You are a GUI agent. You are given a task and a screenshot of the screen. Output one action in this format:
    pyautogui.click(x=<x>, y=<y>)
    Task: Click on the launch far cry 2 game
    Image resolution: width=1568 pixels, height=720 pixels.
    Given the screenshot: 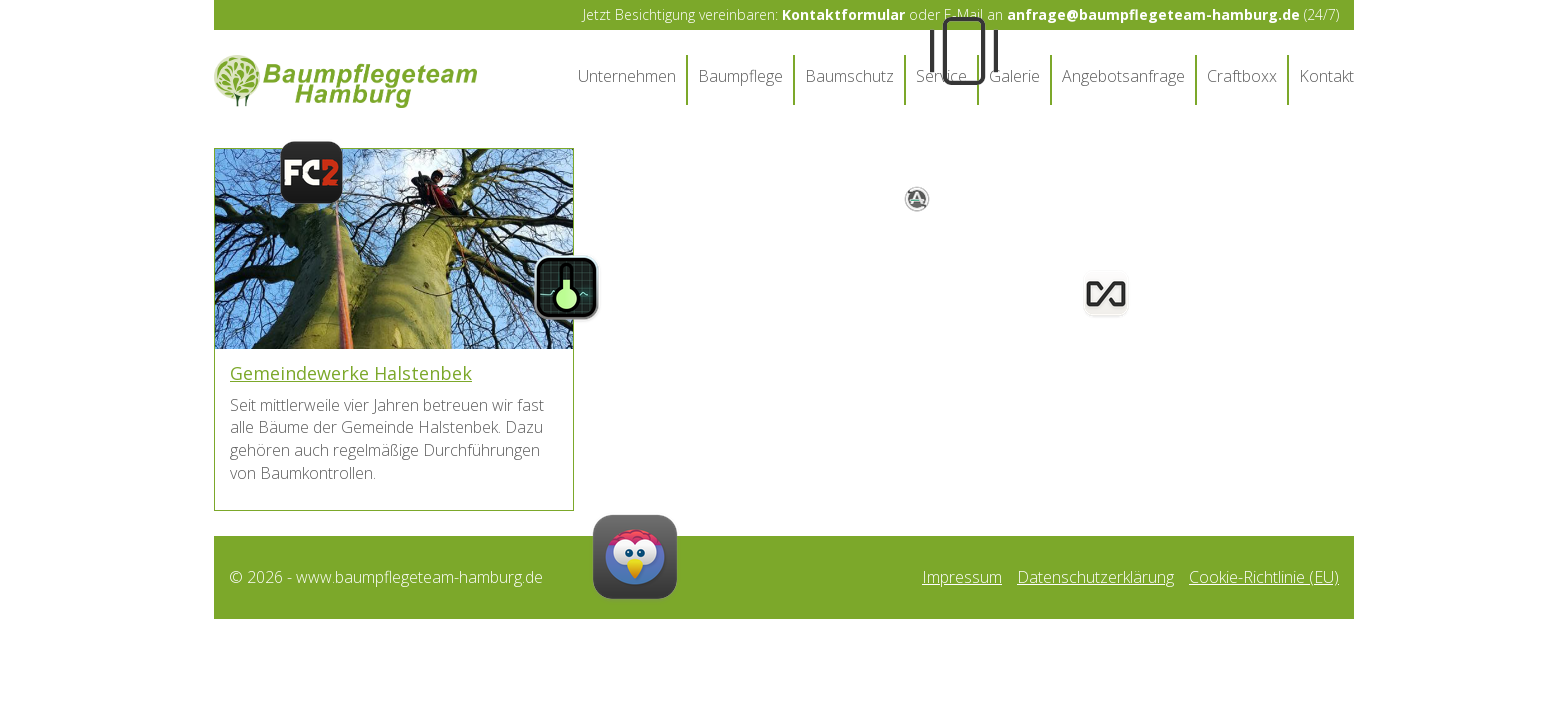 What is the action you would take?
    pyautogui.click(x=311, y=172)
    